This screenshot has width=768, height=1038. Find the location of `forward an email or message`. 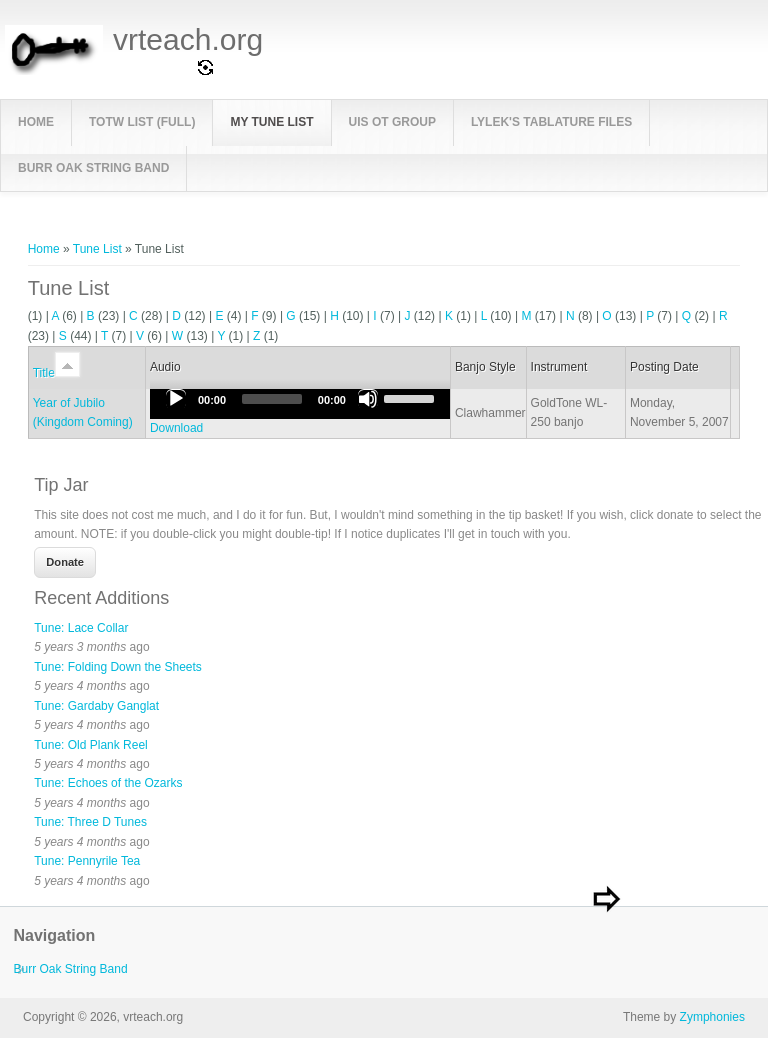

forward an email or message is located at coordinates (607, 899).